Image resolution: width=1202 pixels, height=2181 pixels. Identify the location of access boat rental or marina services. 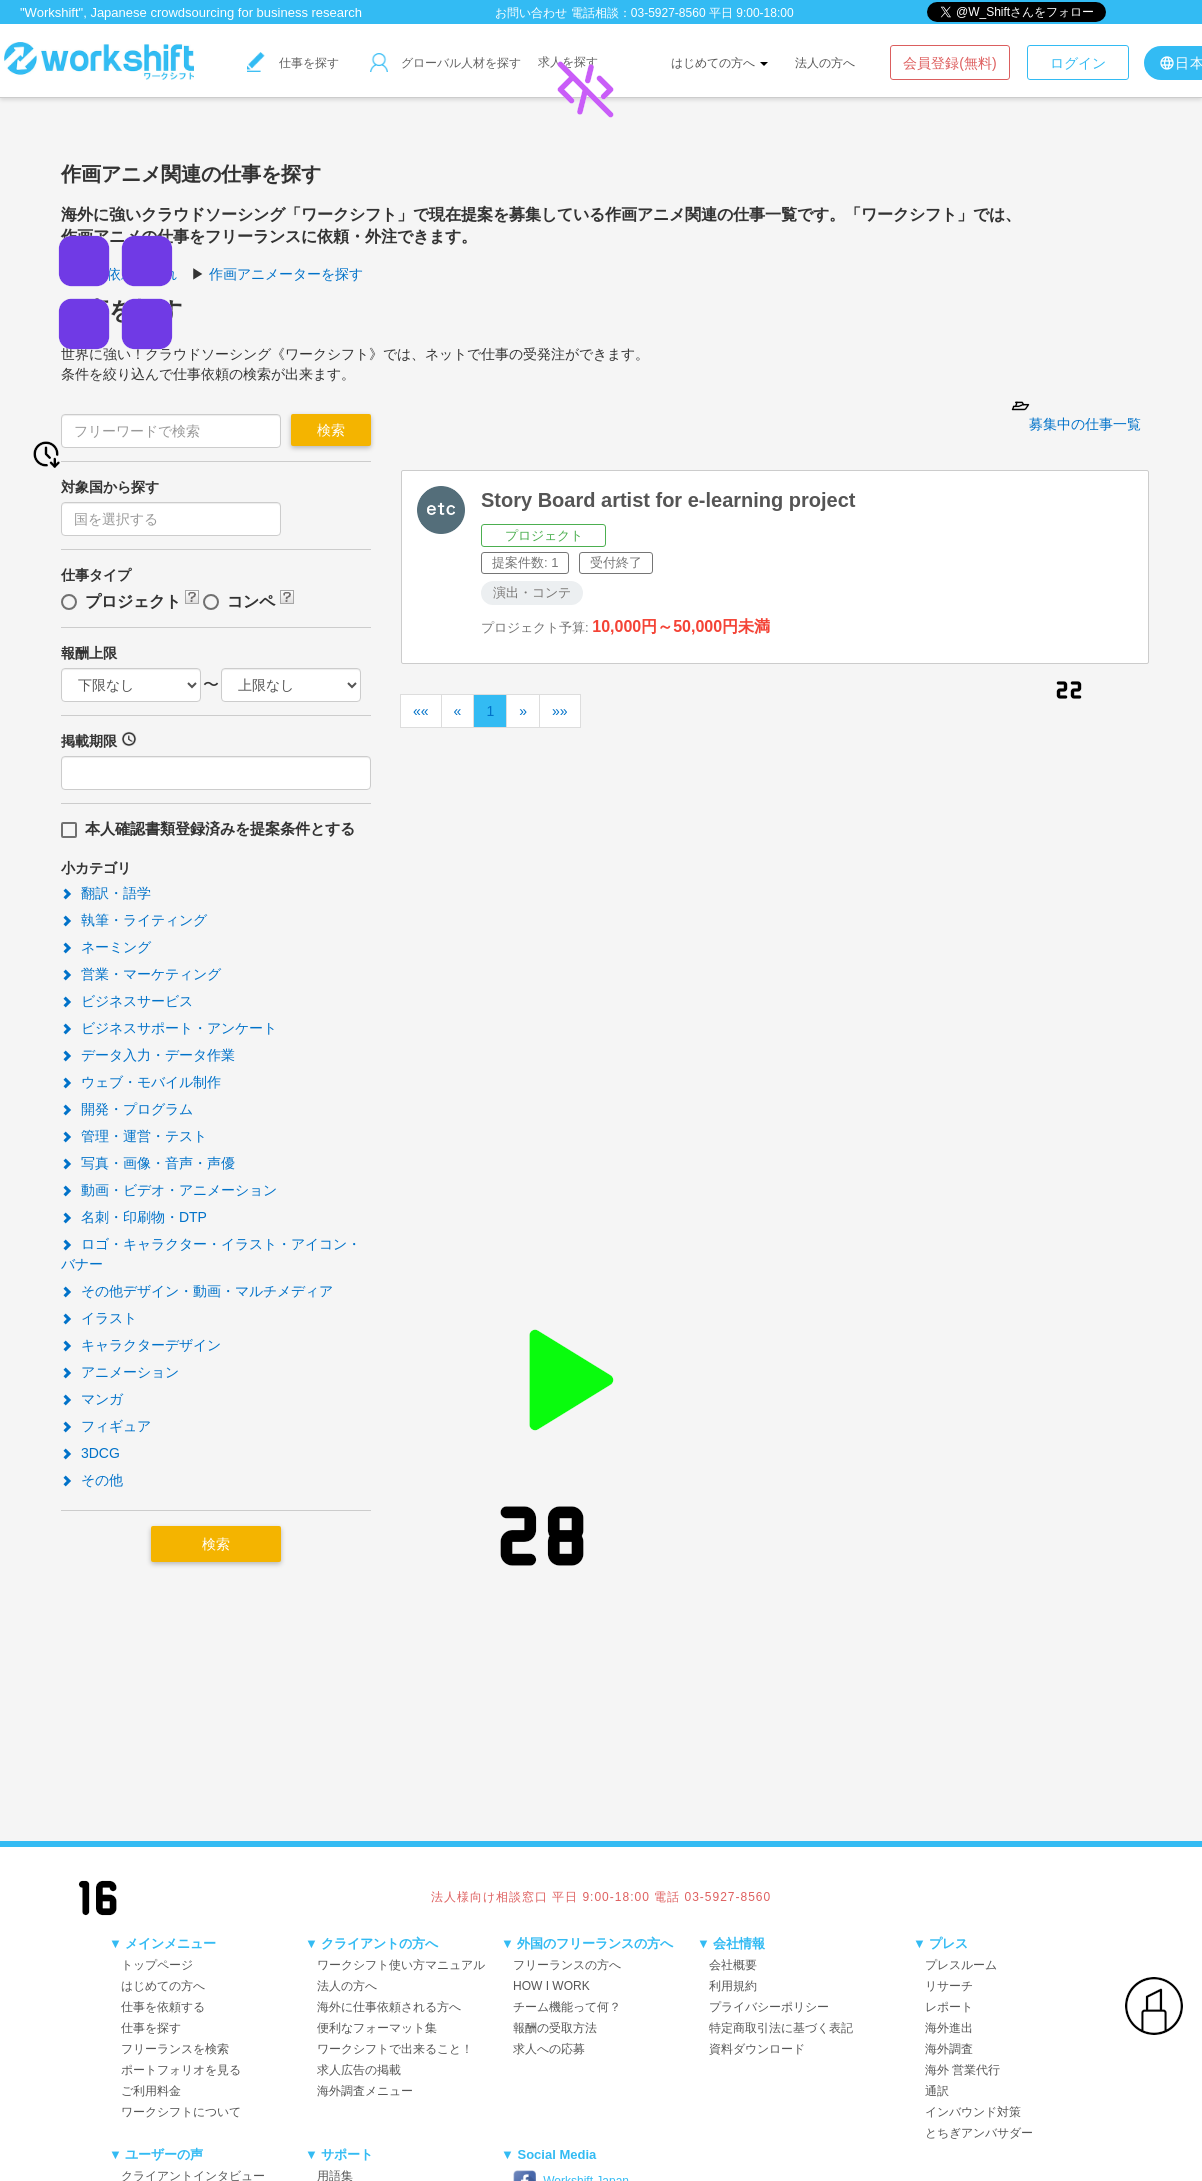
(1020, 405).